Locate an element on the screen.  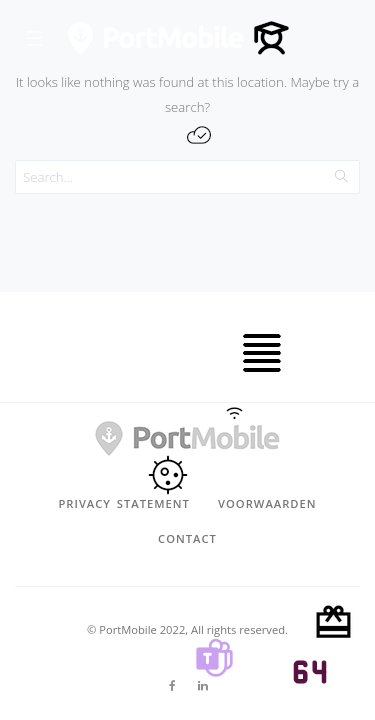
indicates a 64-bit system or application is located at coordinates (310, 672).